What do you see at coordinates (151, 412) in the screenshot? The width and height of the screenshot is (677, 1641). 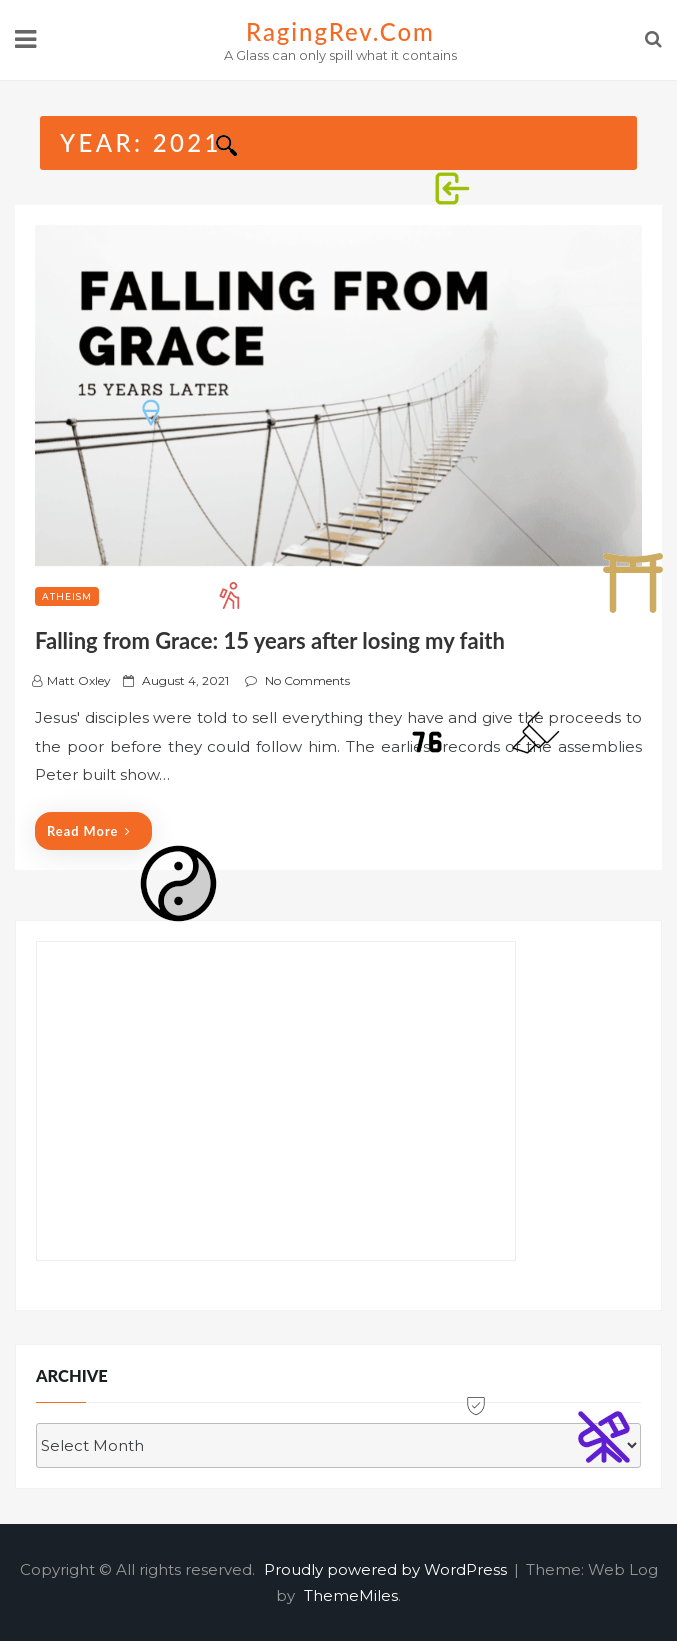 I see `browse dessert or ice cream options` at bounding box center [151, 412].